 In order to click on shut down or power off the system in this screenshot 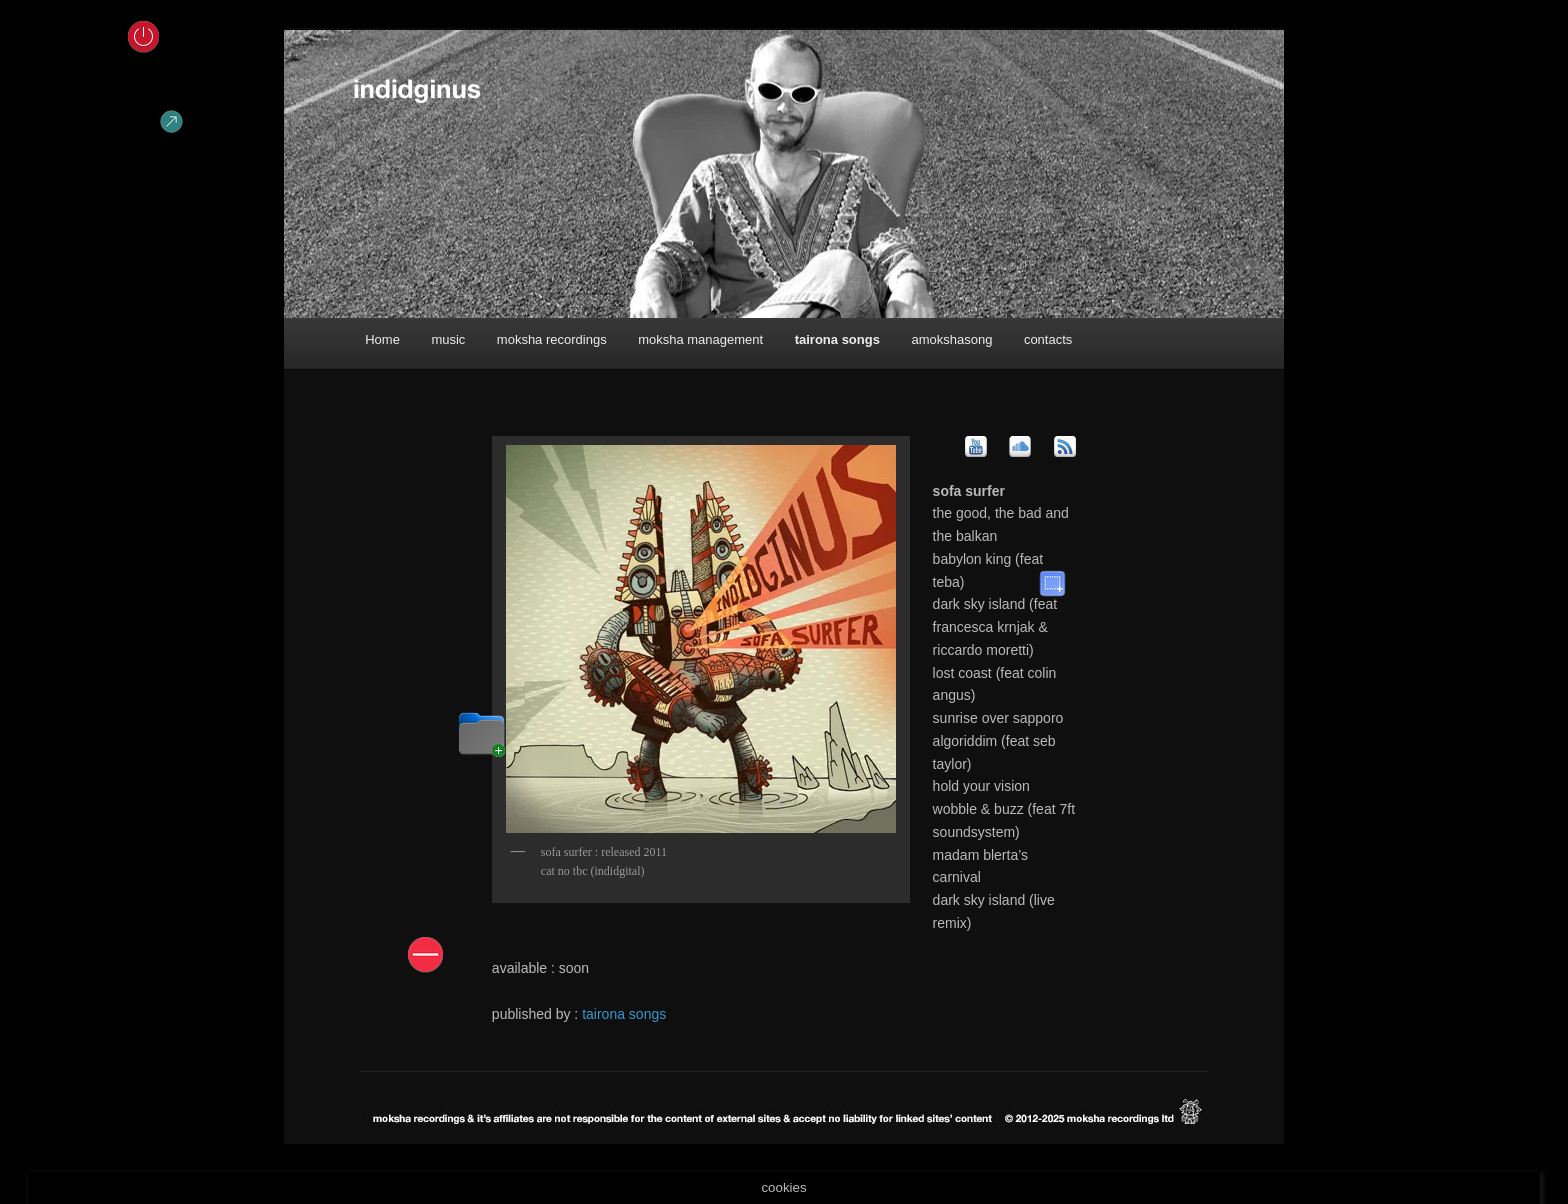, I will do `click(144, 37)`.